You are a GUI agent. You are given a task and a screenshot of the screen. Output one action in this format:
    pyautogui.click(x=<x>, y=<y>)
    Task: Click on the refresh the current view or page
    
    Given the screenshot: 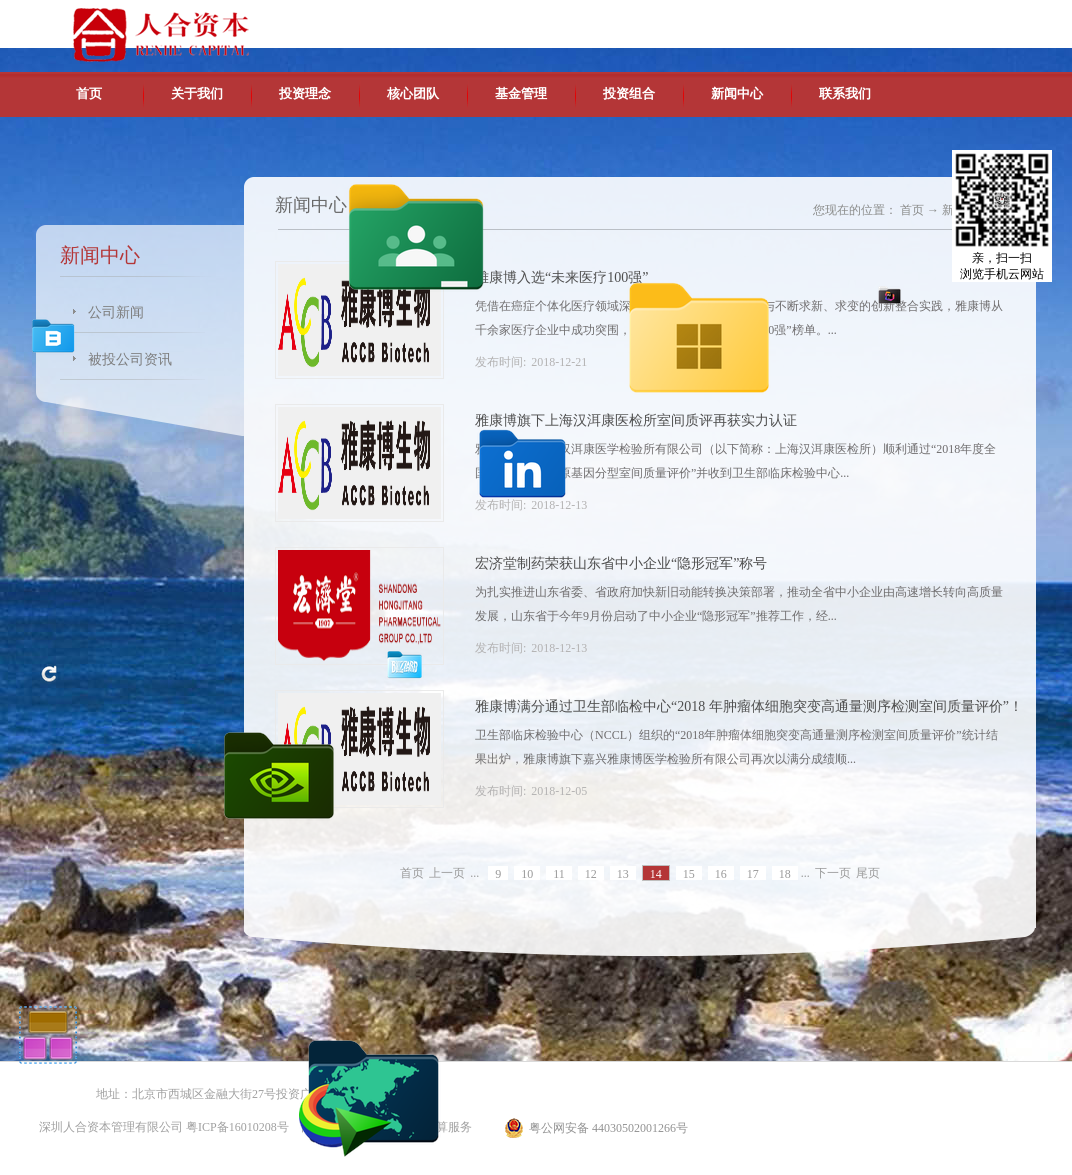 What is the action you would take?
    pyautogui.click(x=49, y=674)
    